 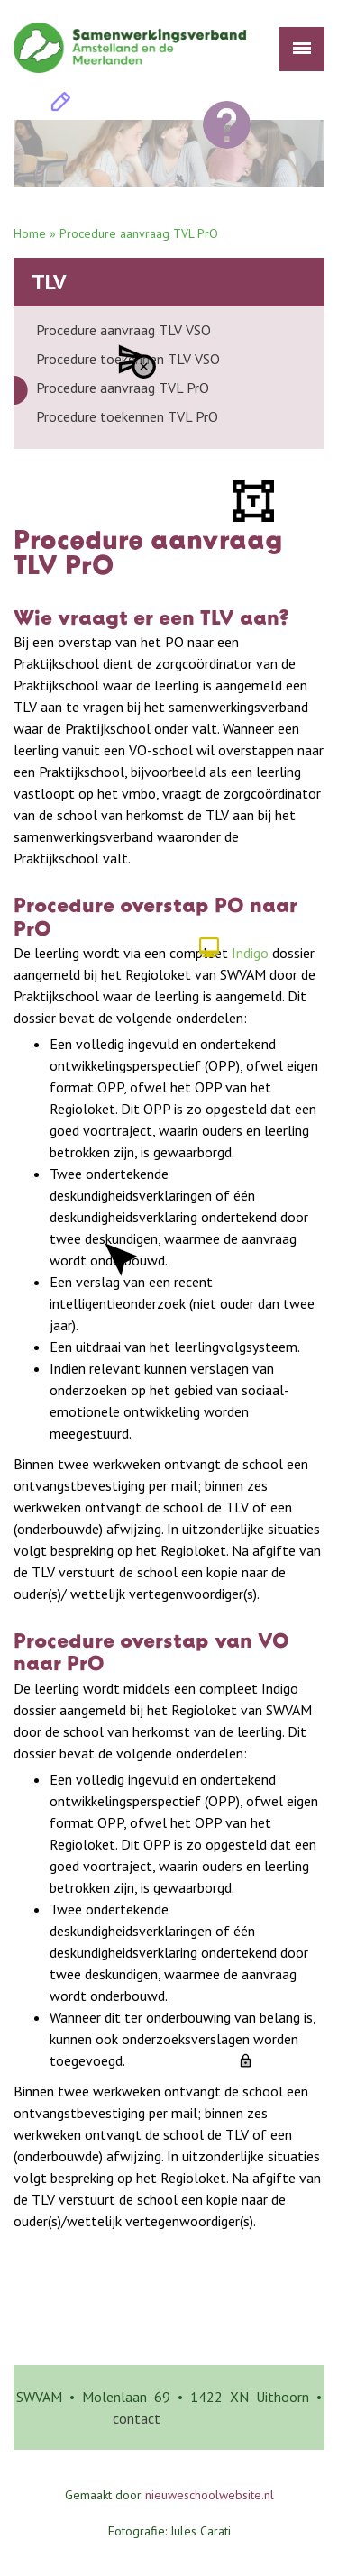 What do you see at coordinates (209, 947) in the screenshot?
I see `switch to desktop view` at bounding box center [209, 947].